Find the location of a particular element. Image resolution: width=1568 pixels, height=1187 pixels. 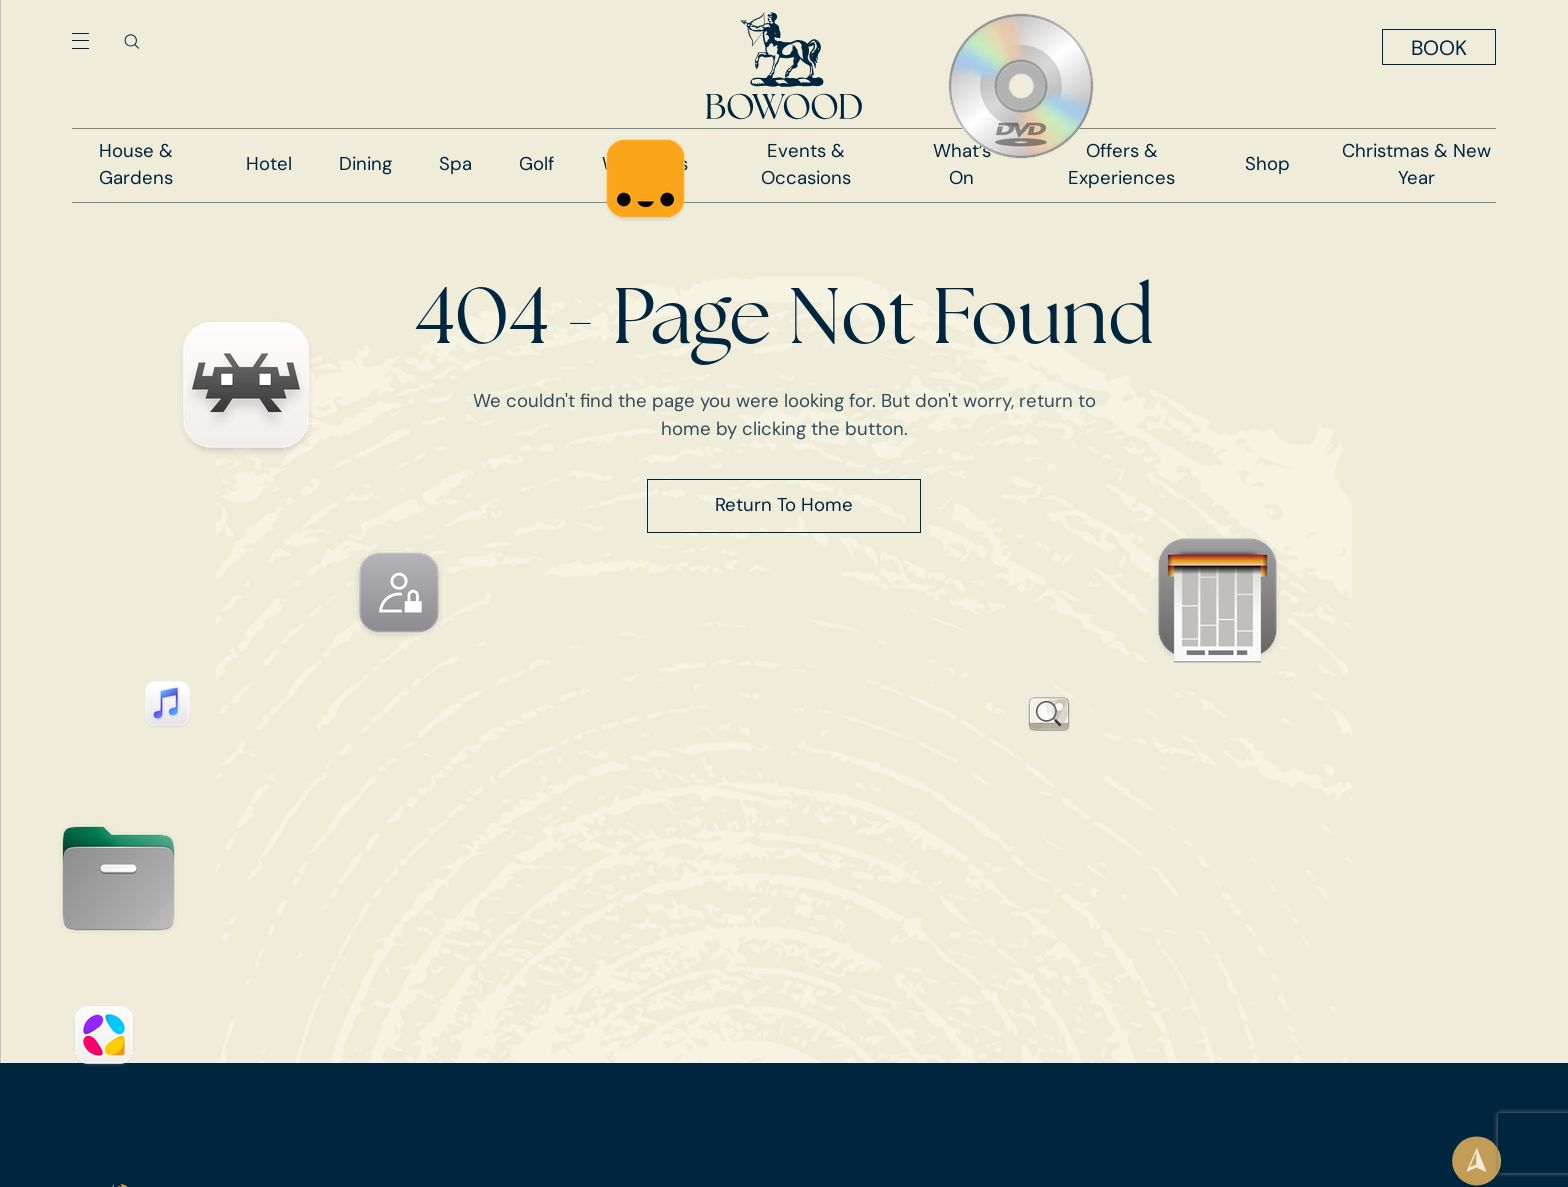

manage network information service (NIS) user settings is located at coordinates (399, 594).